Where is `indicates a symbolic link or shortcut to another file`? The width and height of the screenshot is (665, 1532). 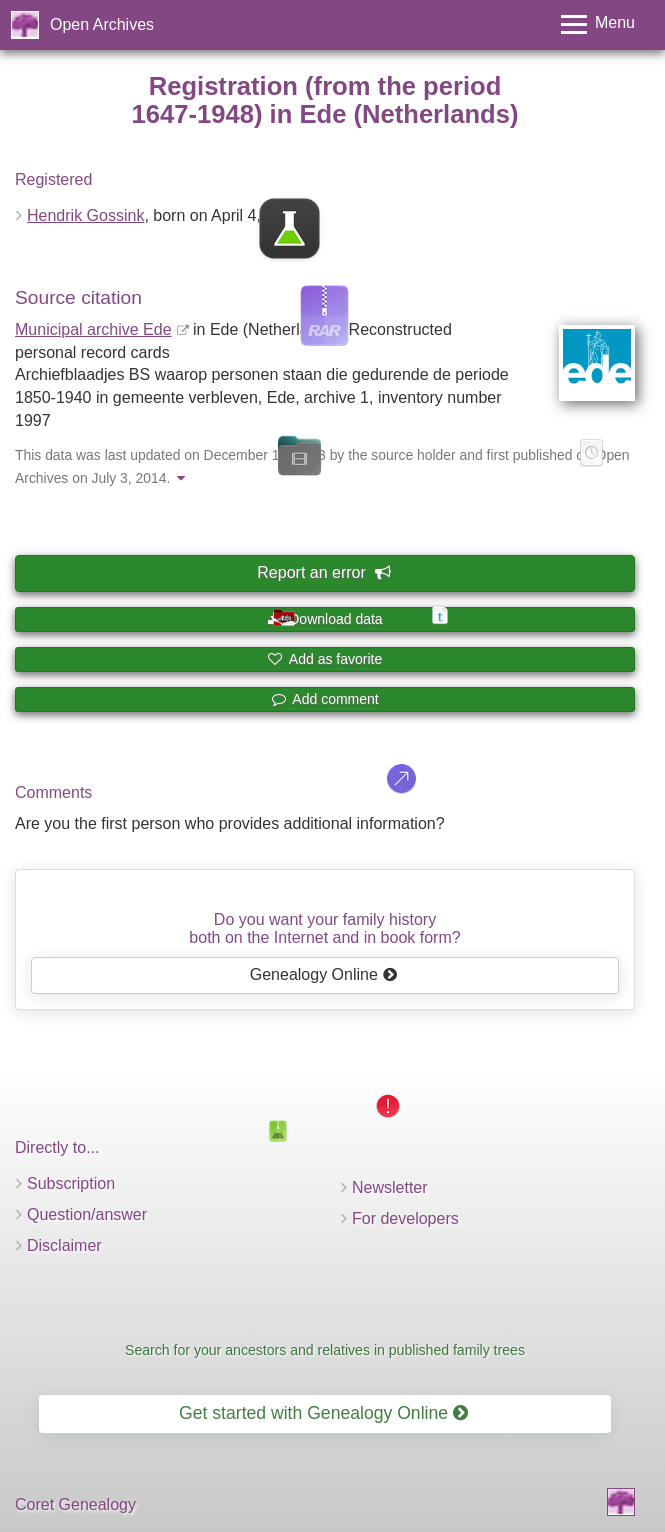
indicates a symbolic link or shortcut to another file is located at coordinates (401, 778).